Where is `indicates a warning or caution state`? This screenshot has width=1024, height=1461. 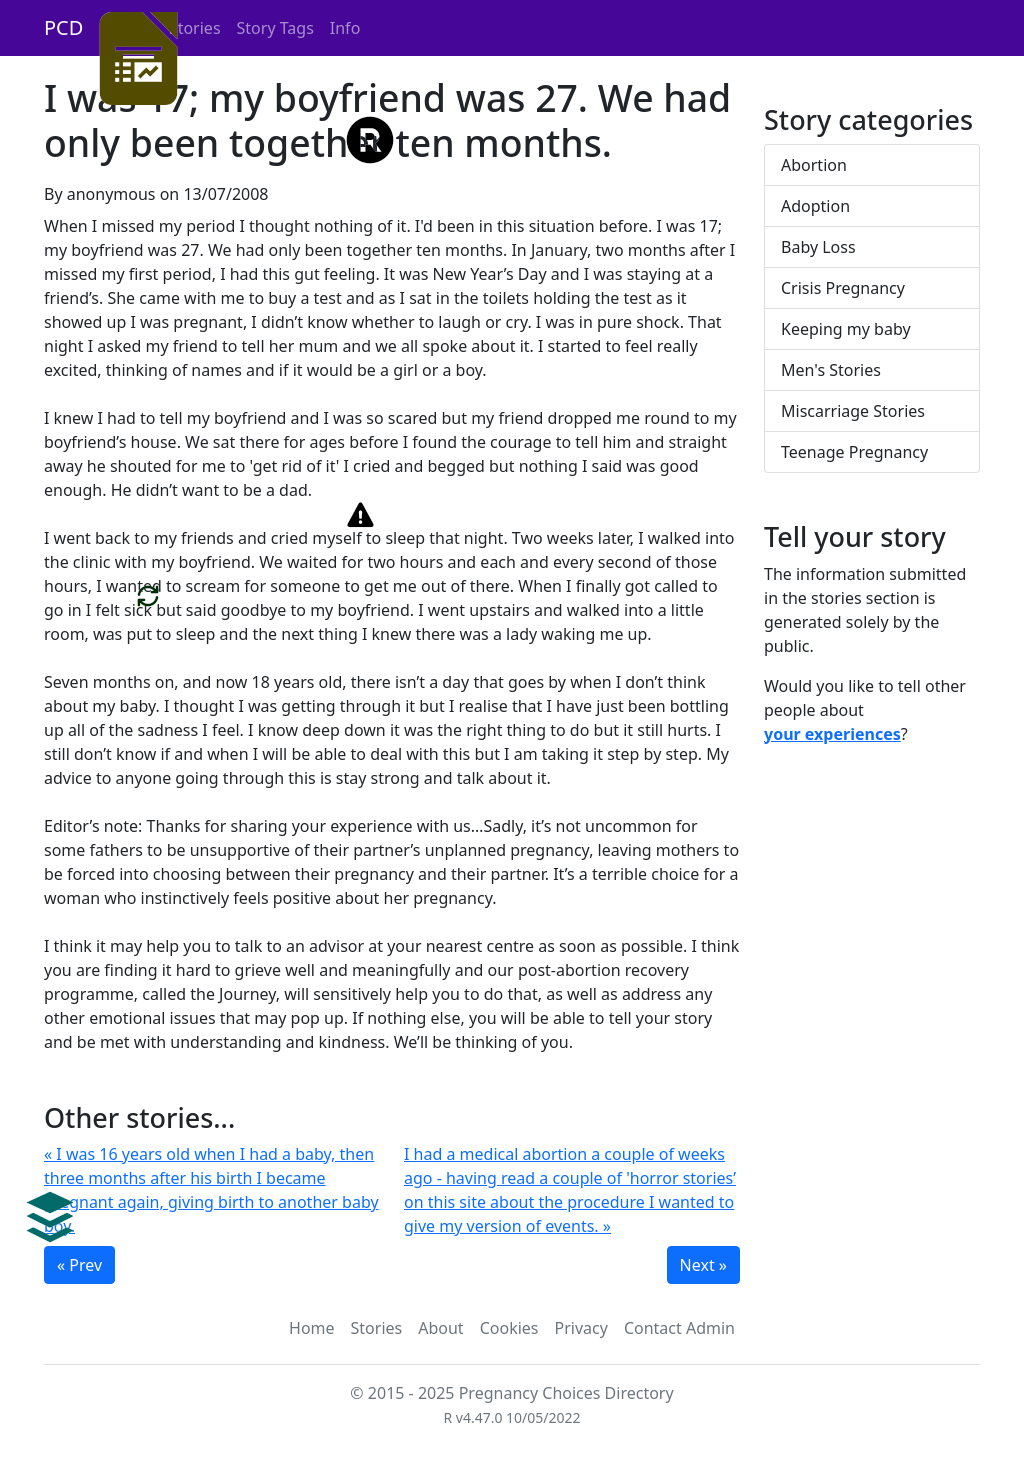 indicates a warning or caution state is located at coordinates (360, 515).